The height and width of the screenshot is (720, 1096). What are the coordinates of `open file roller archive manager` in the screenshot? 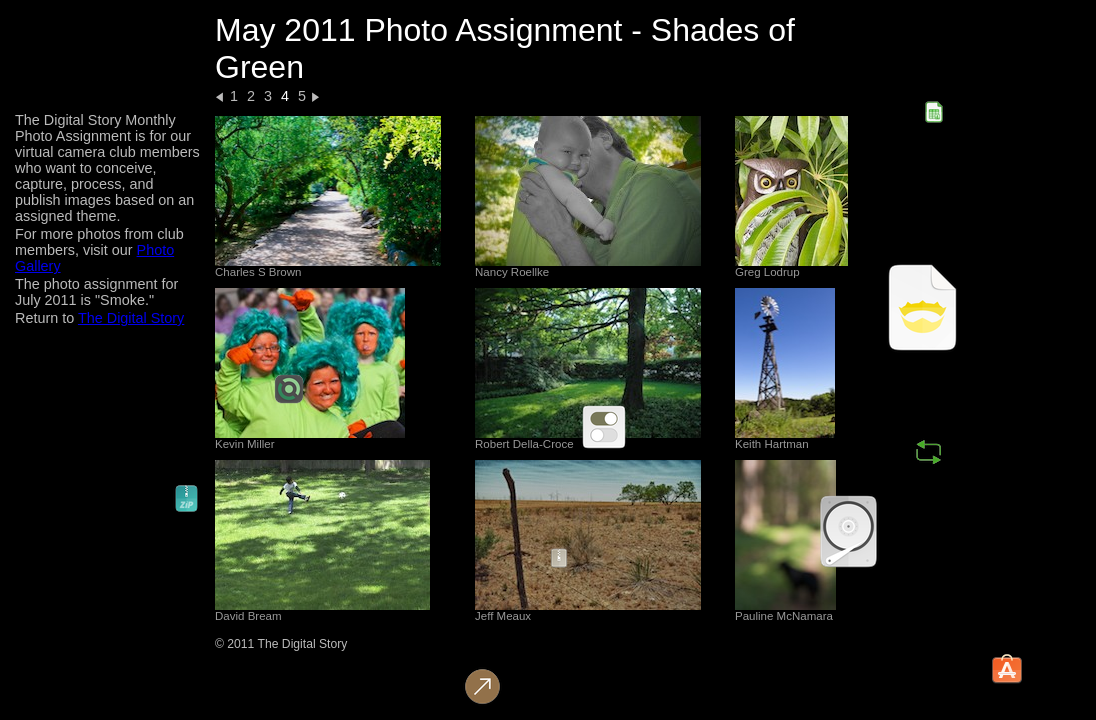 It's located at (559, 558).